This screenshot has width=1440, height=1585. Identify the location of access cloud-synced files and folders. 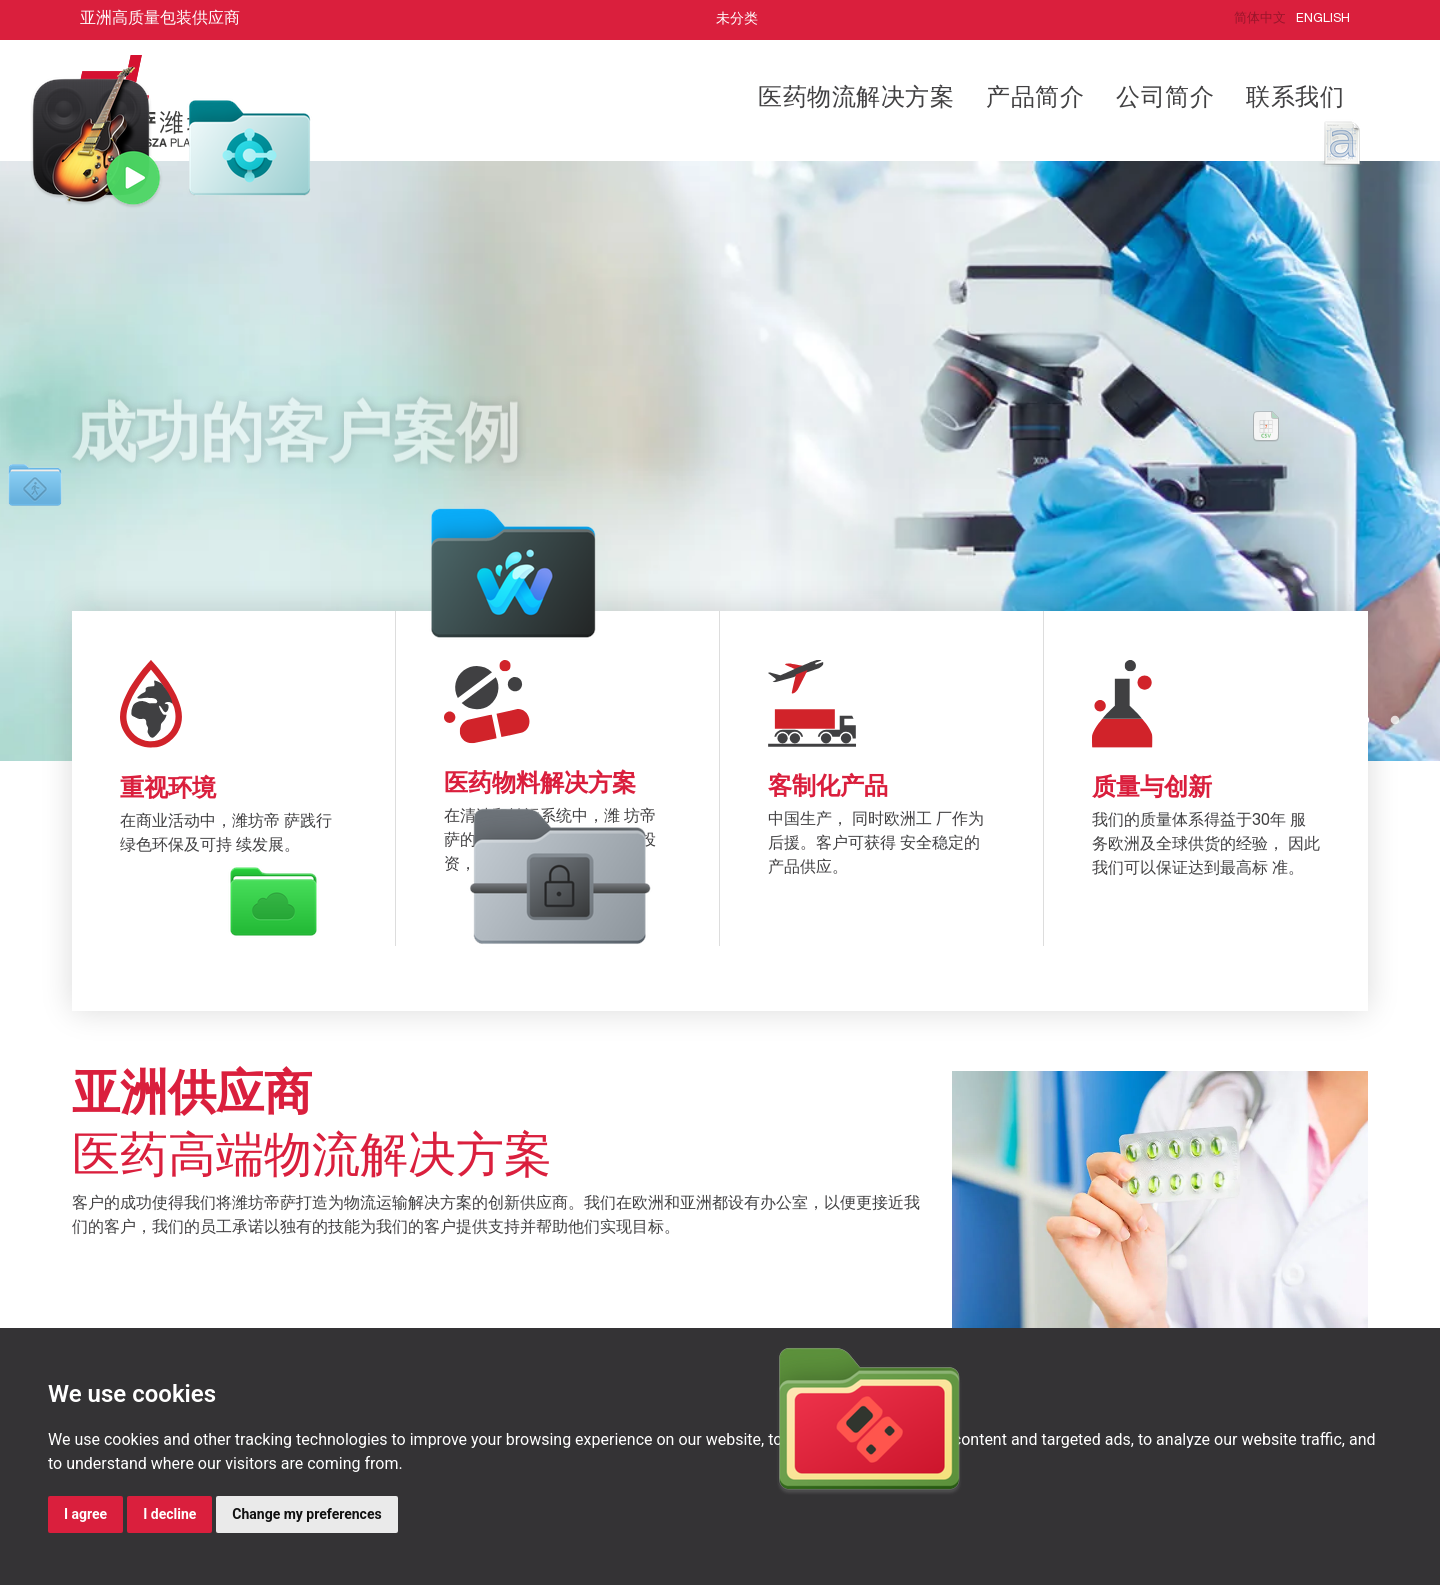
(273, 901).